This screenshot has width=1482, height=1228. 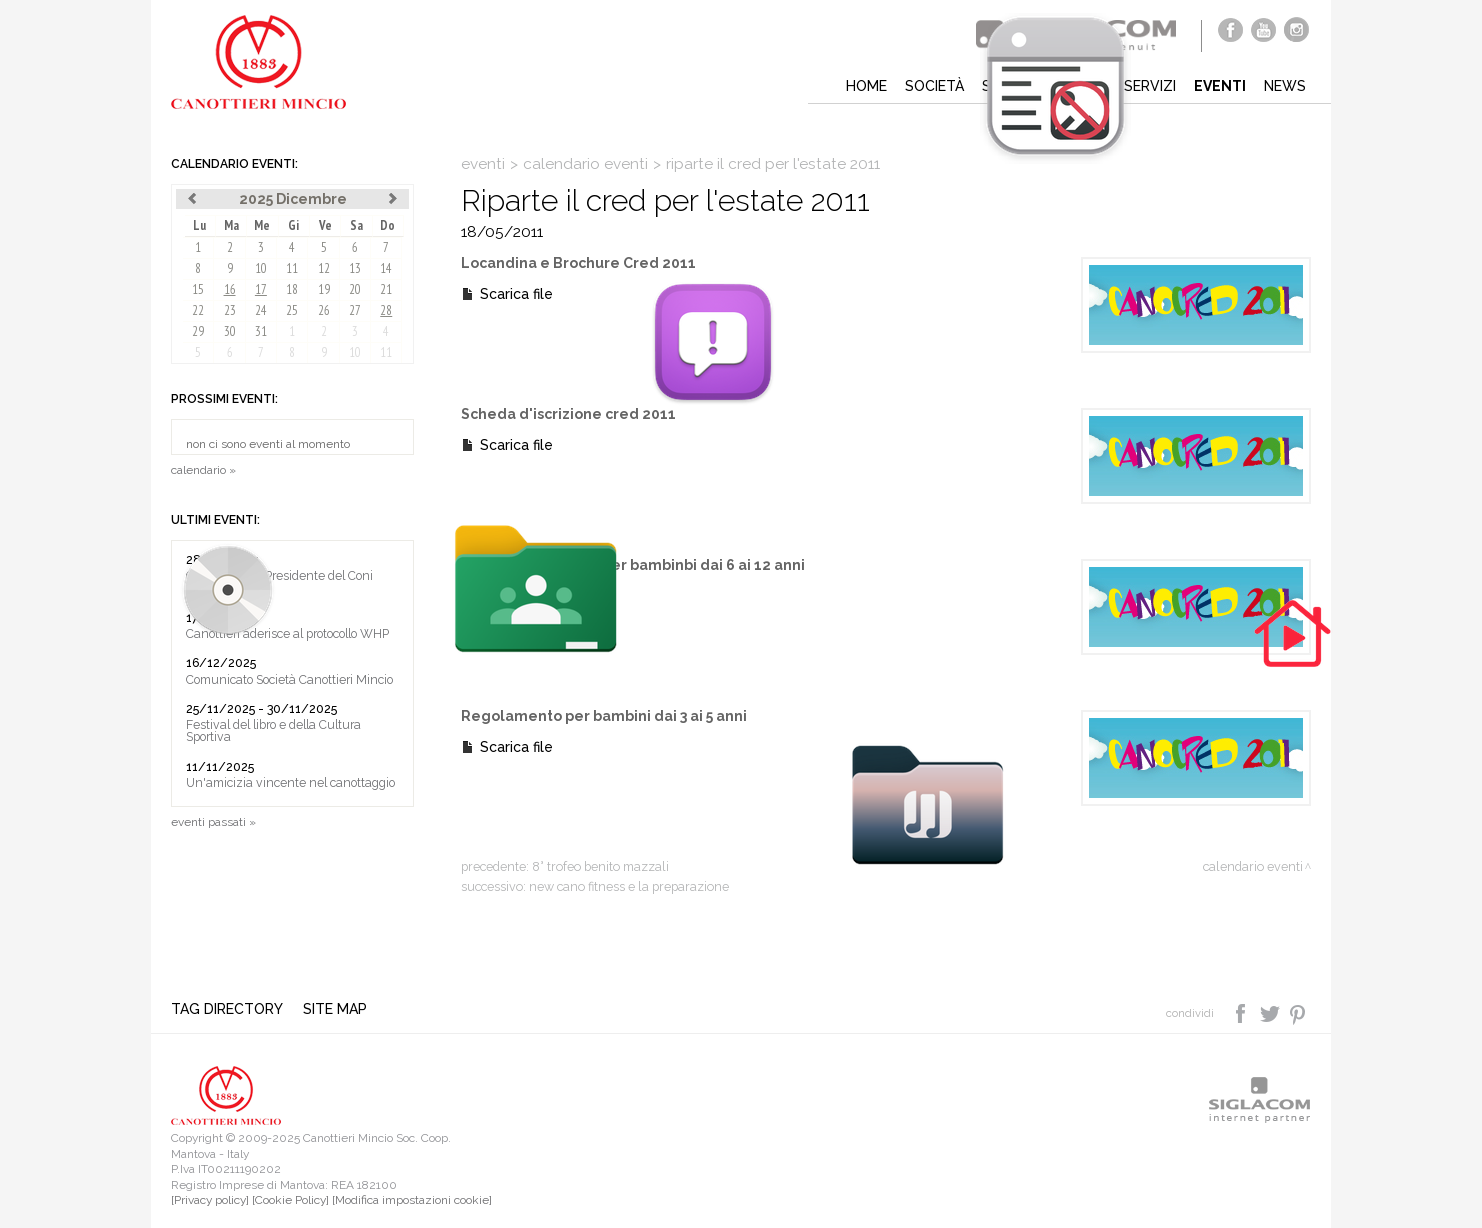 I want to click on submit feedback about file syncing issues, so click(x=713, y=342).